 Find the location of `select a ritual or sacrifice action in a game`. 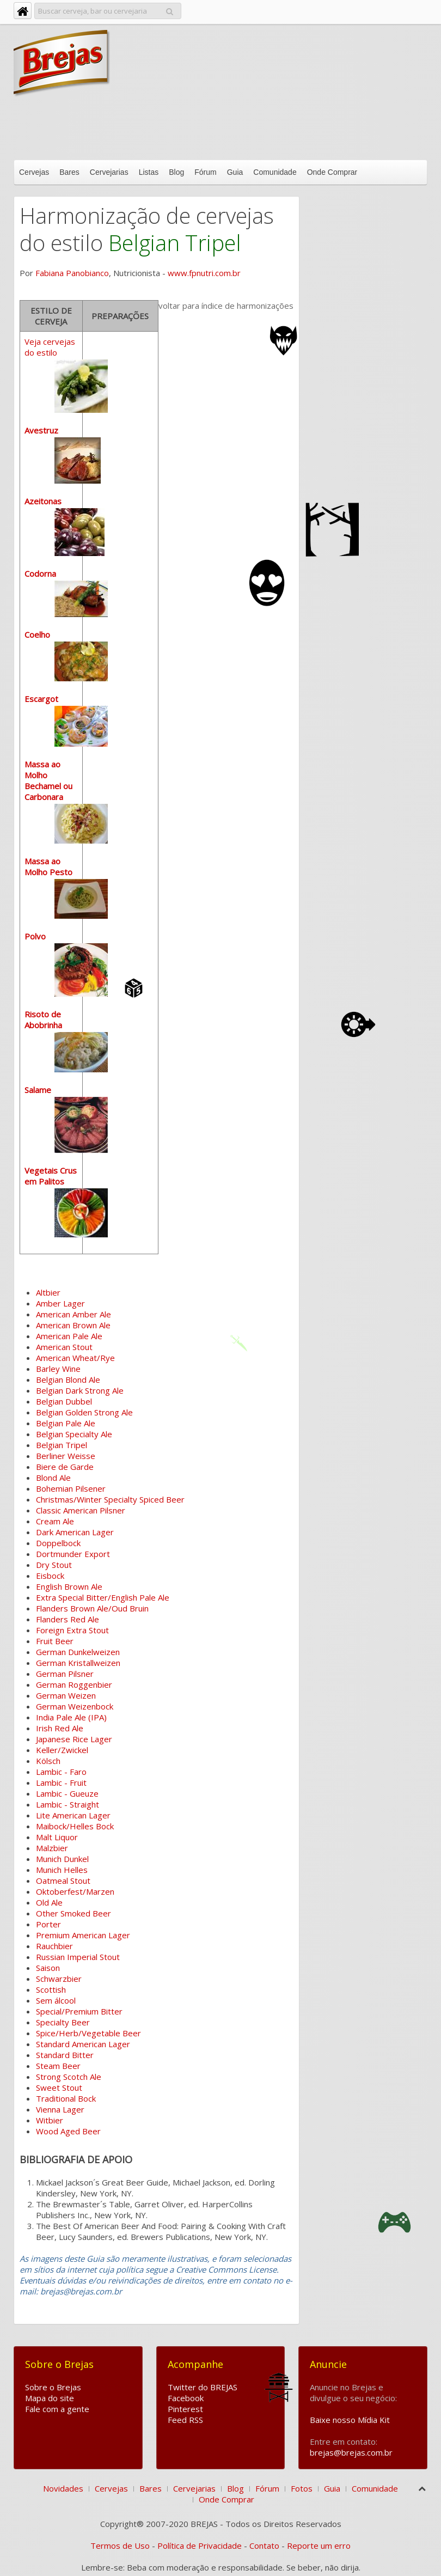

select a ritual or sacrifice action in a game is located at coordinates (238, 1343).